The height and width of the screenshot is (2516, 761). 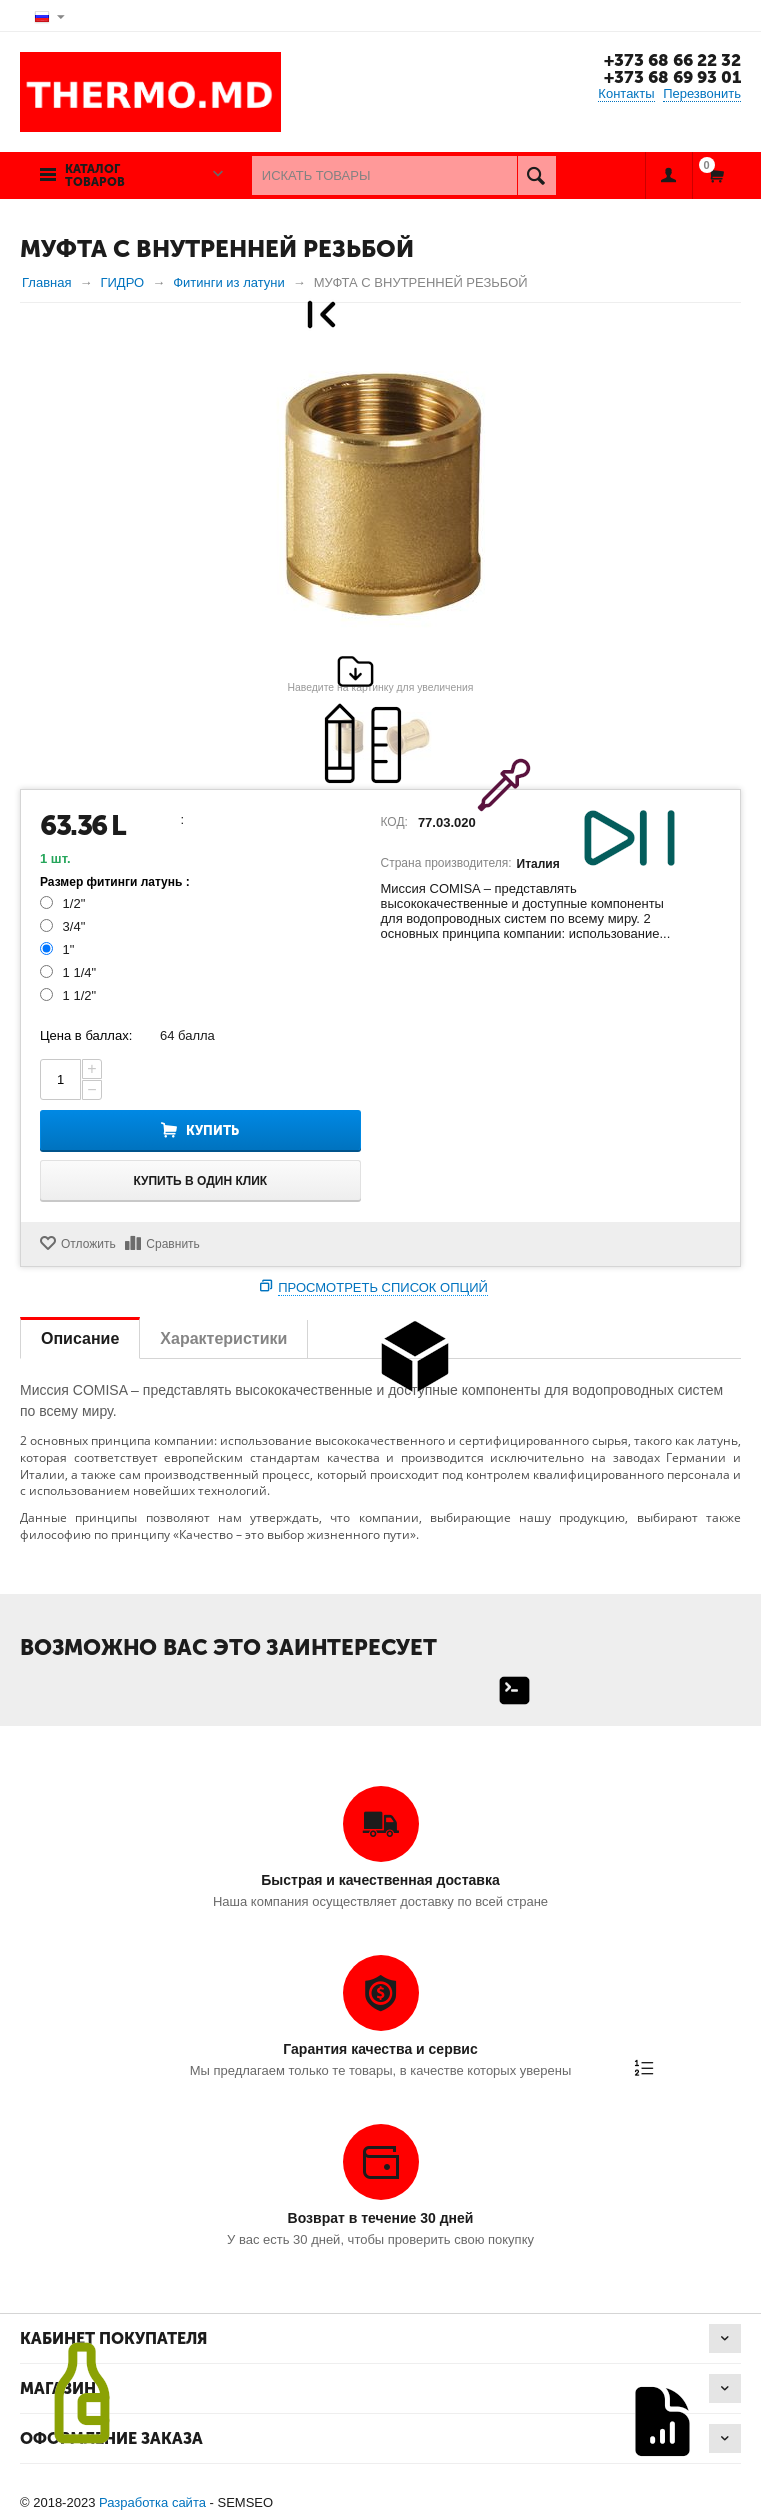 I want to click on create a numbered list, so click(x=645, y=2068).